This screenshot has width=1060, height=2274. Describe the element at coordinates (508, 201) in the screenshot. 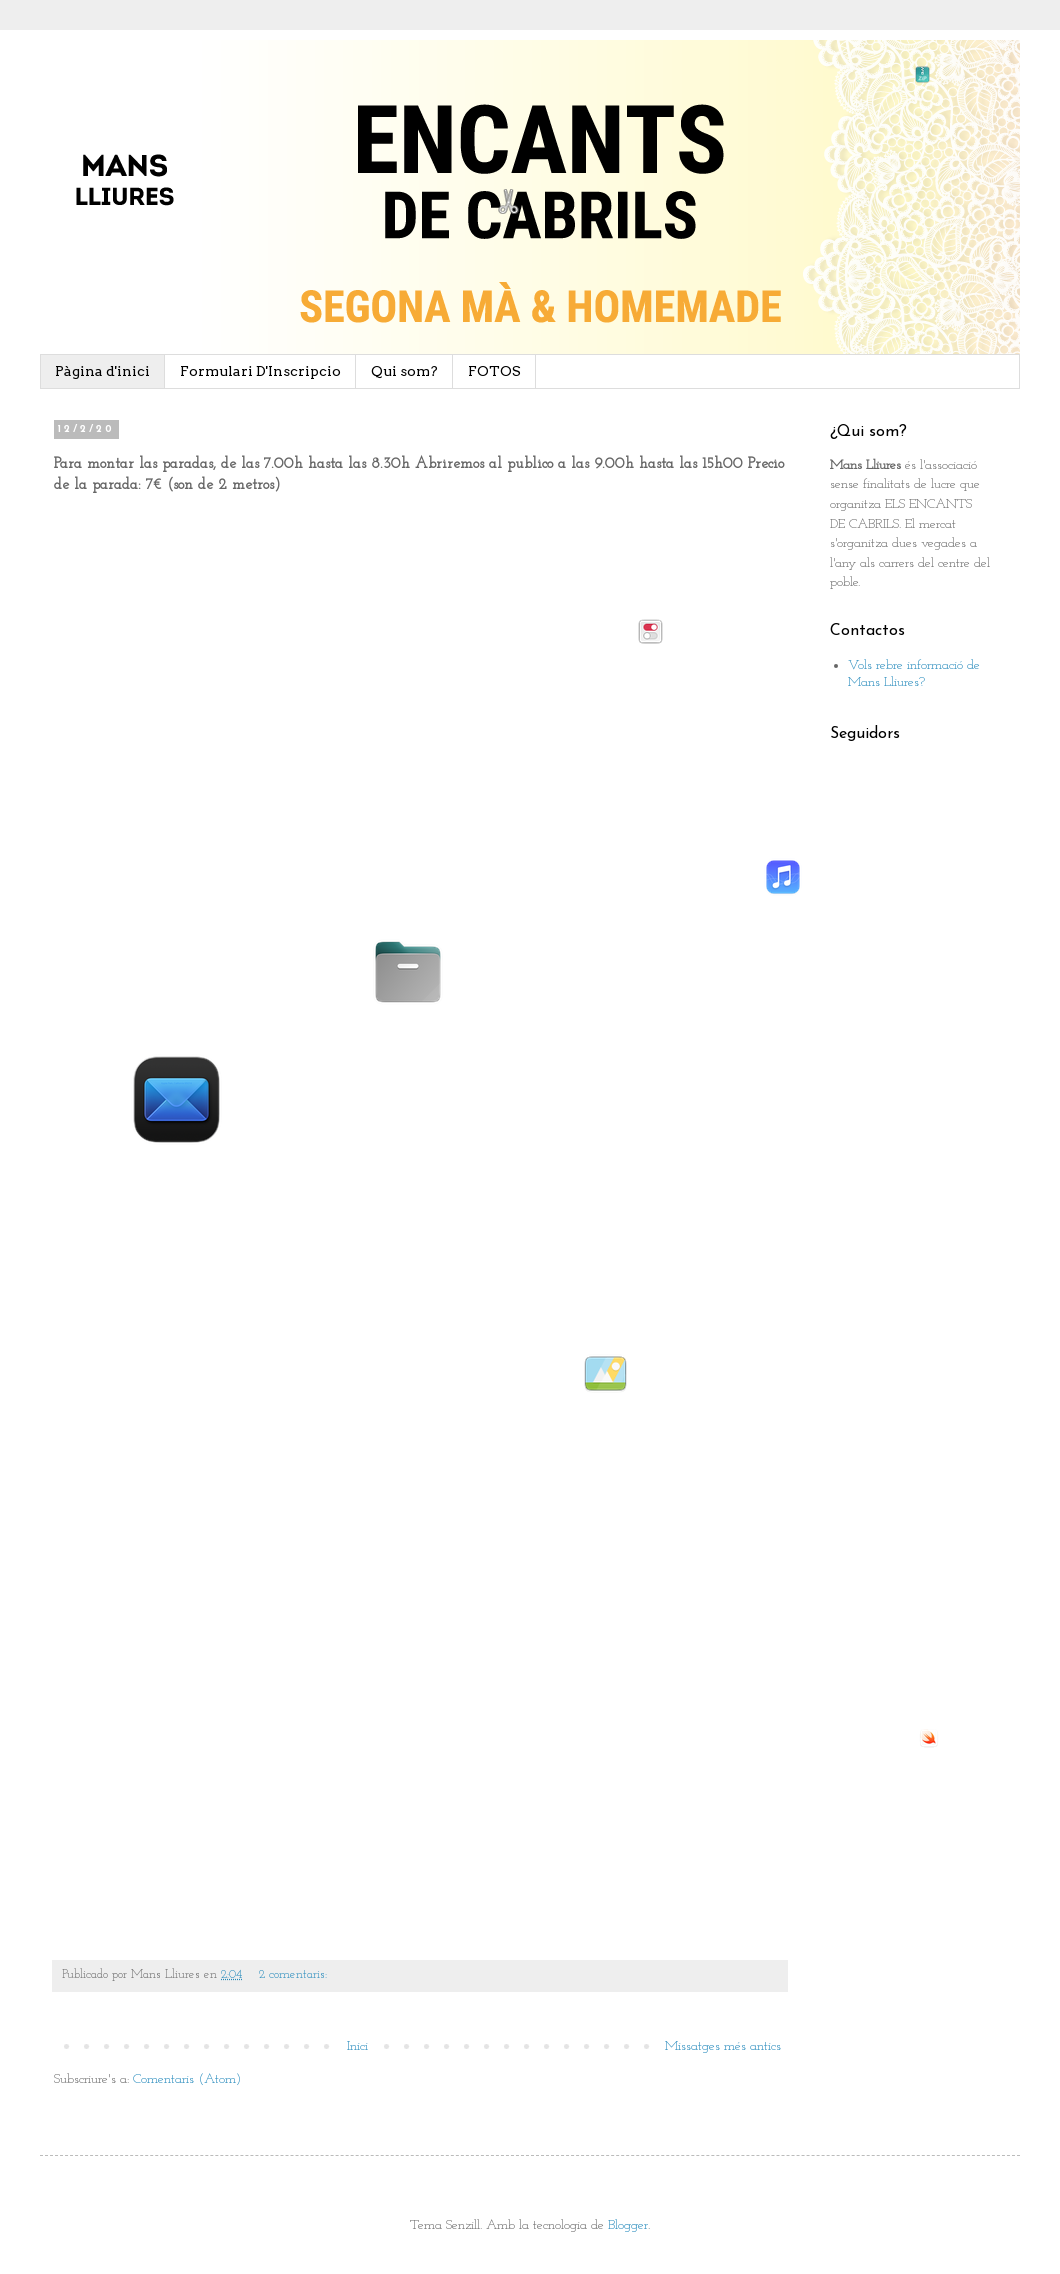

I see `cut selected content to clipboard` at that location.